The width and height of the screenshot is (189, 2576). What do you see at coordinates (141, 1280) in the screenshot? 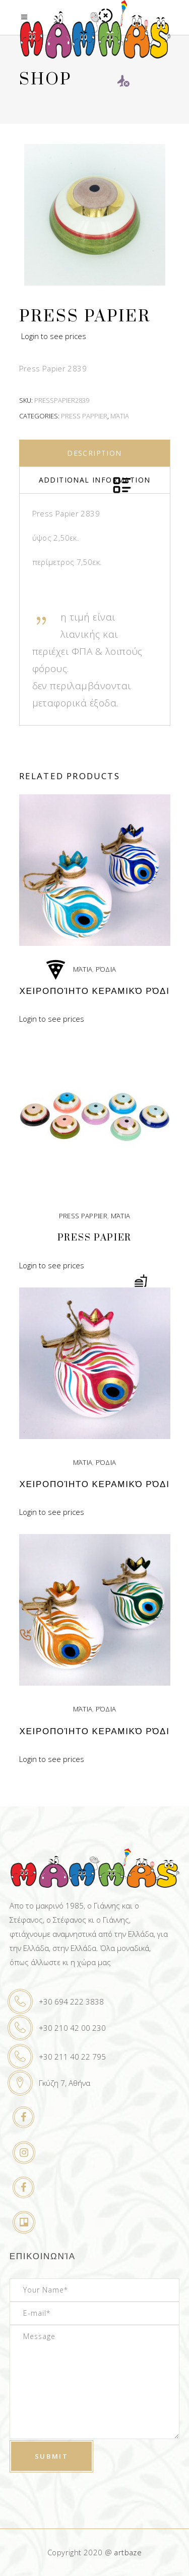
I see `find nearby fast food restaurants` at bounding box center [141, 1280].